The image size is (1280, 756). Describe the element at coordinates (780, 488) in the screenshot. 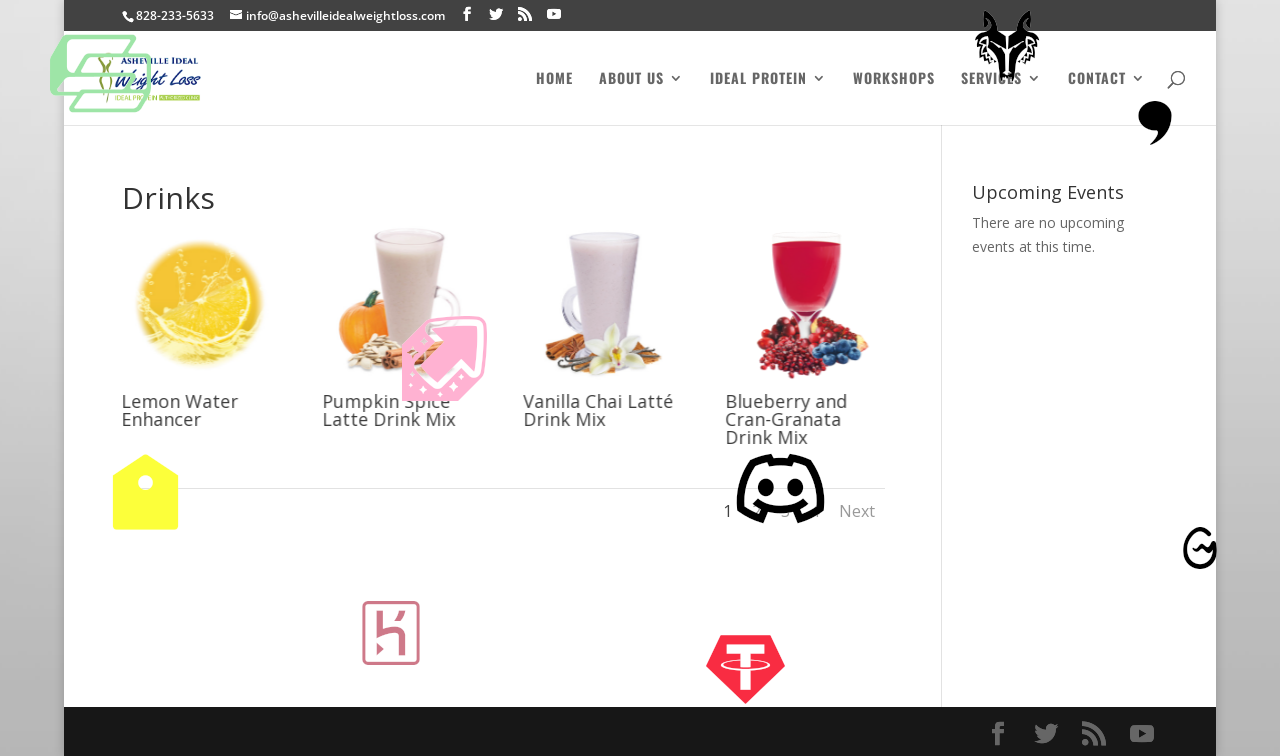

I see `open Discord` at that location.